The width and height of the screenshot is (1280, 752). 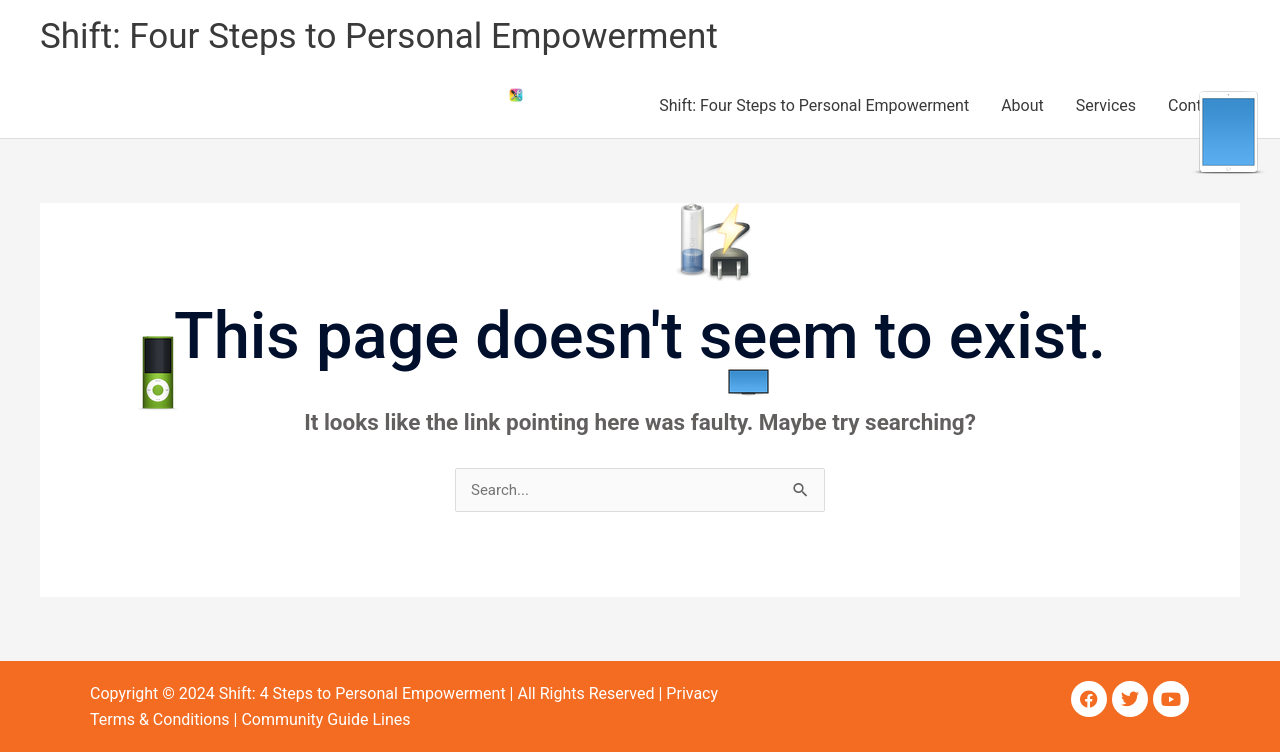 I want to click on indicates battery is low but currently charging, so click(x=711, y=240).